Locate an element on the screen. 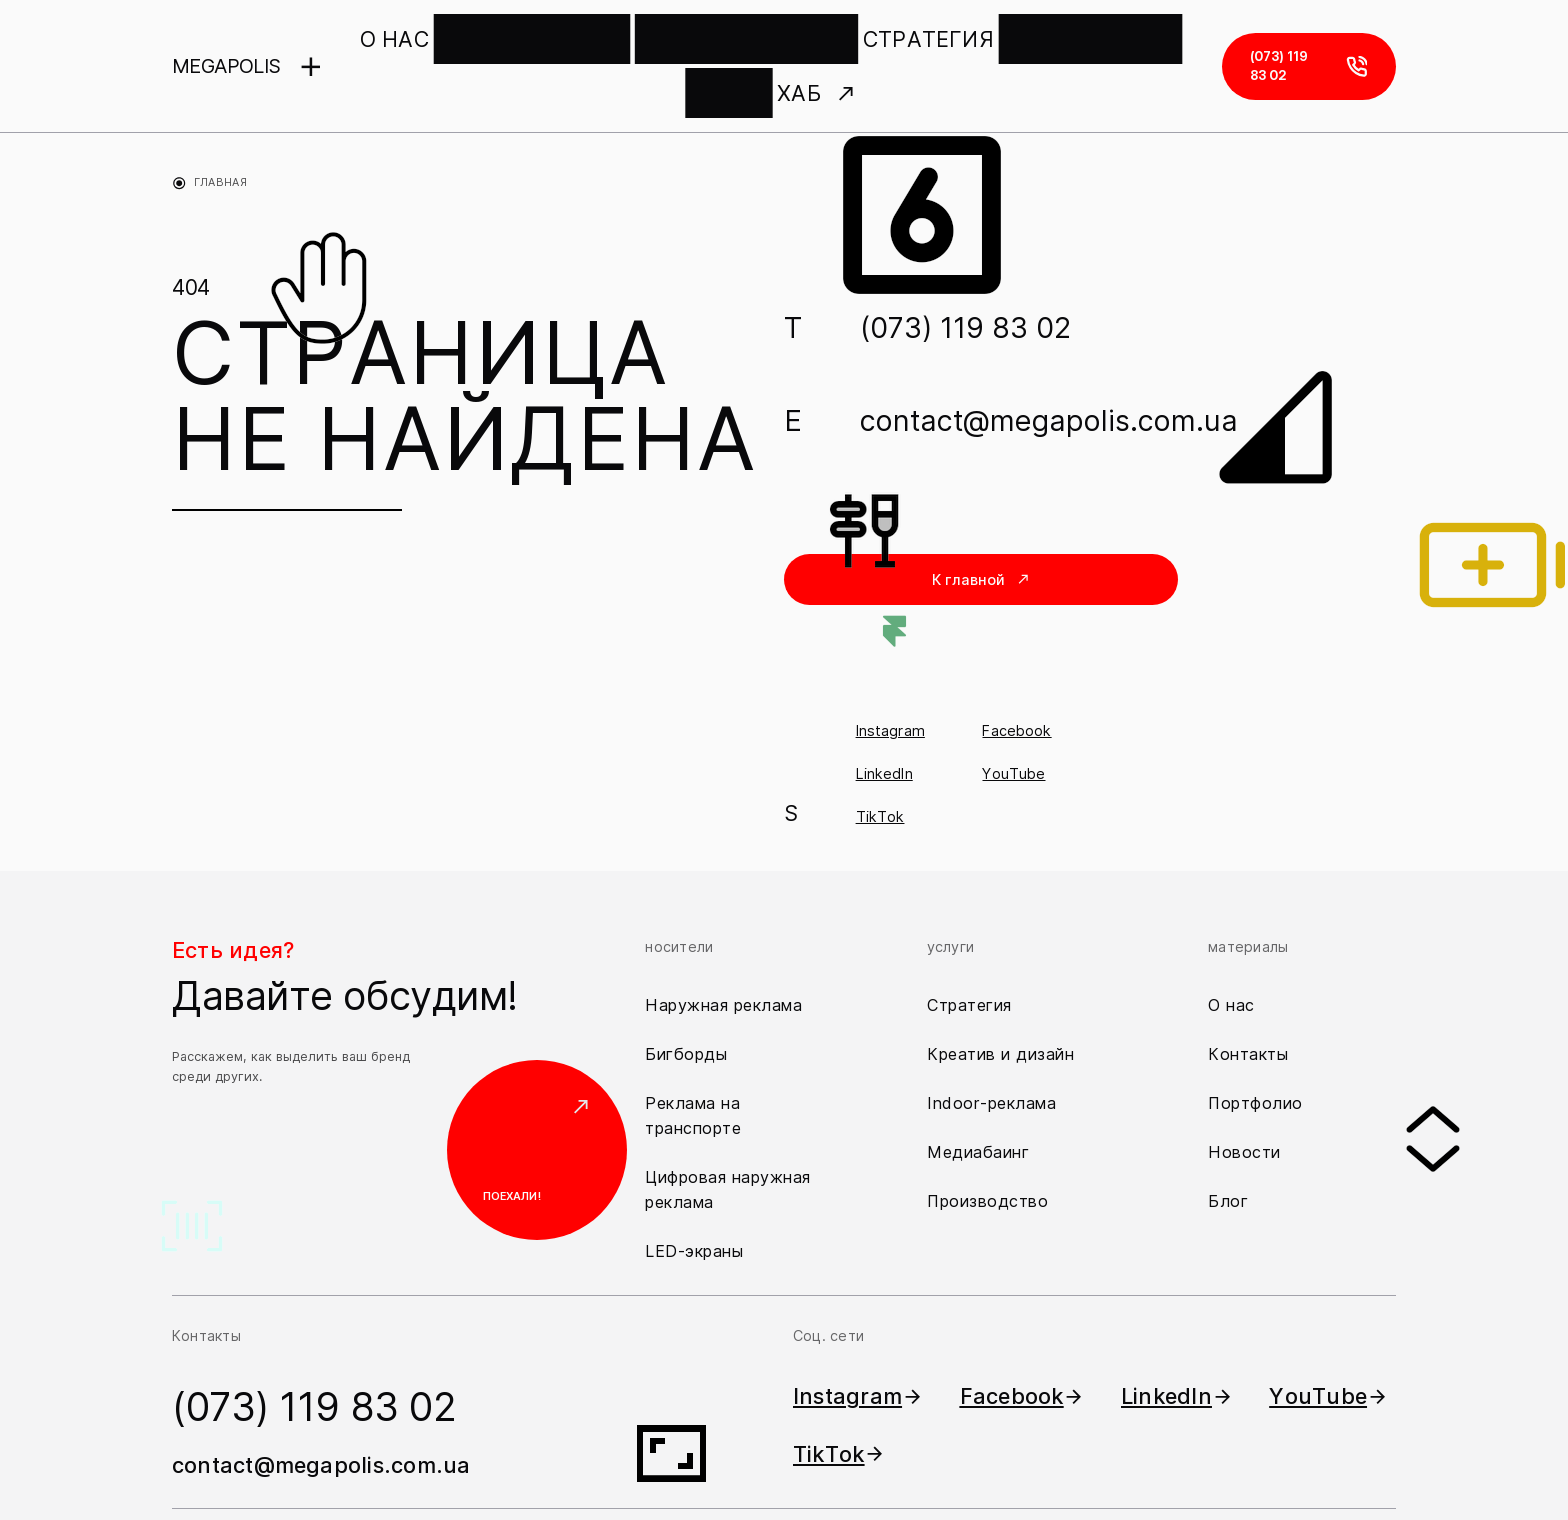 This screenshot has width=1568, height=1520. open framer app is located at coordinates (894, 629).